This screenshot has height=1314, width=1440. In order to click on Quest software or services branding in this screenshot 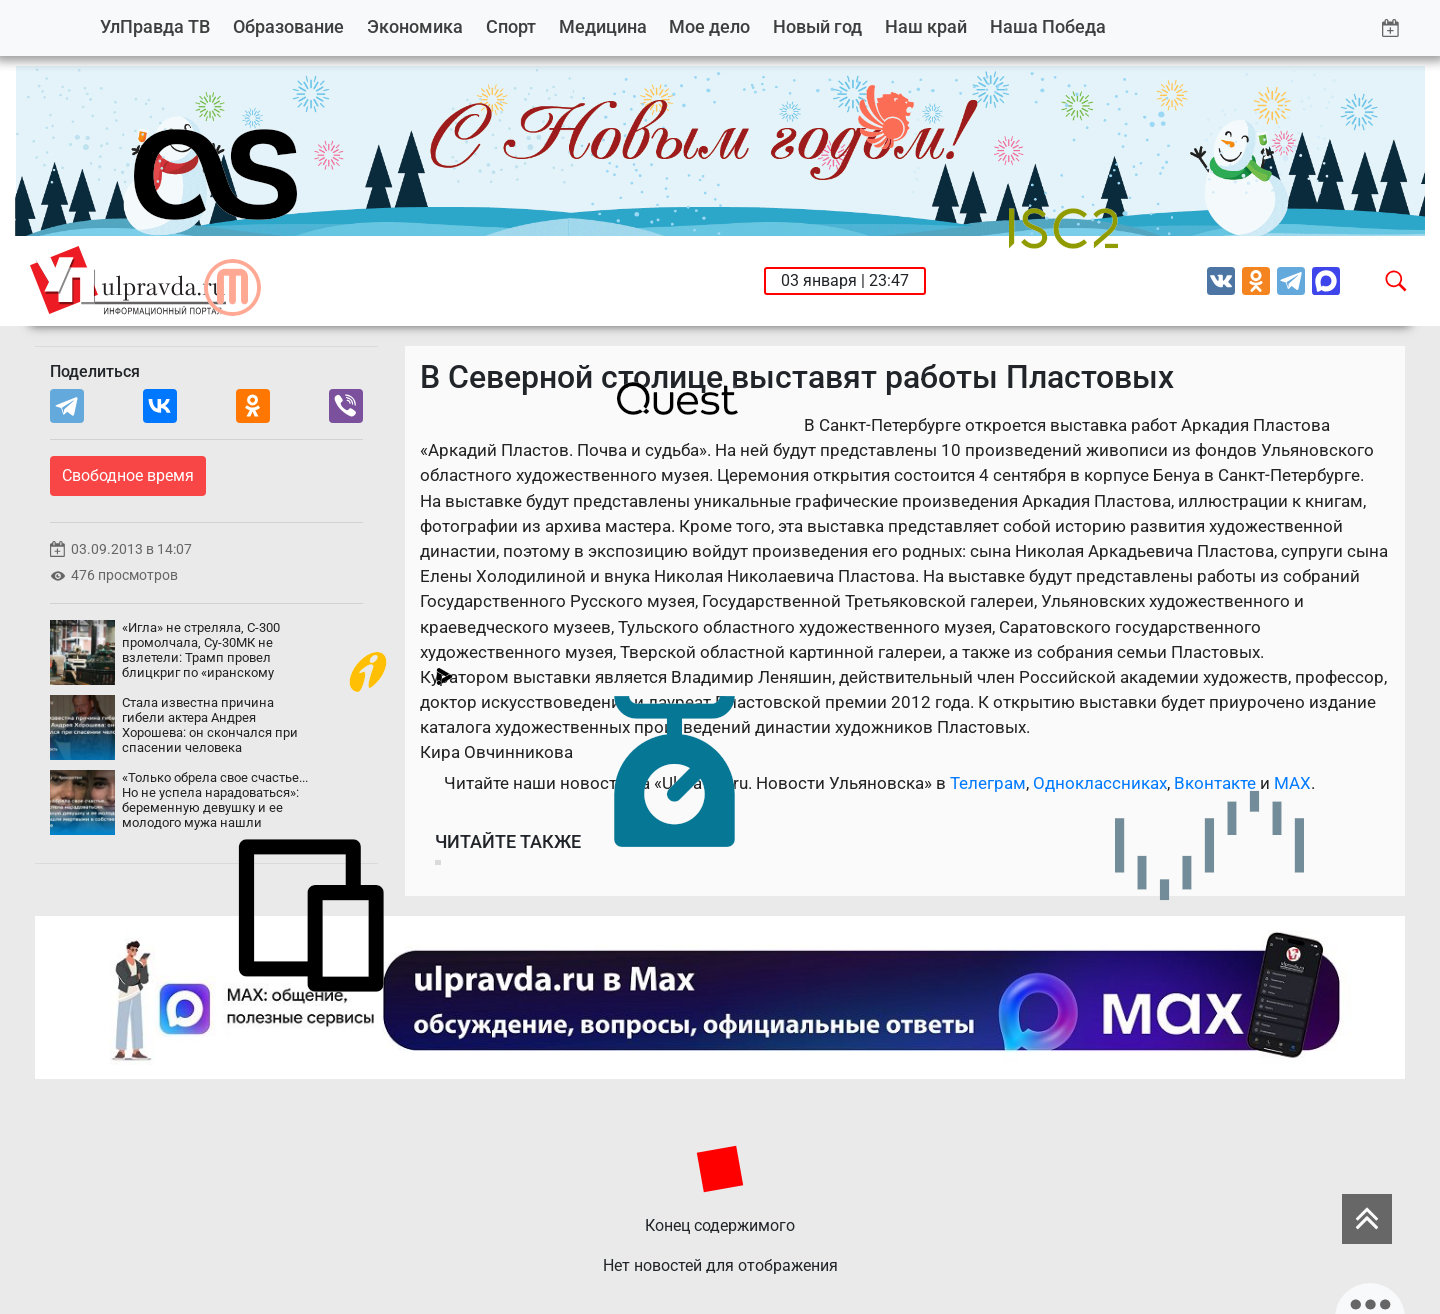, I will do `click(677, 398)`.